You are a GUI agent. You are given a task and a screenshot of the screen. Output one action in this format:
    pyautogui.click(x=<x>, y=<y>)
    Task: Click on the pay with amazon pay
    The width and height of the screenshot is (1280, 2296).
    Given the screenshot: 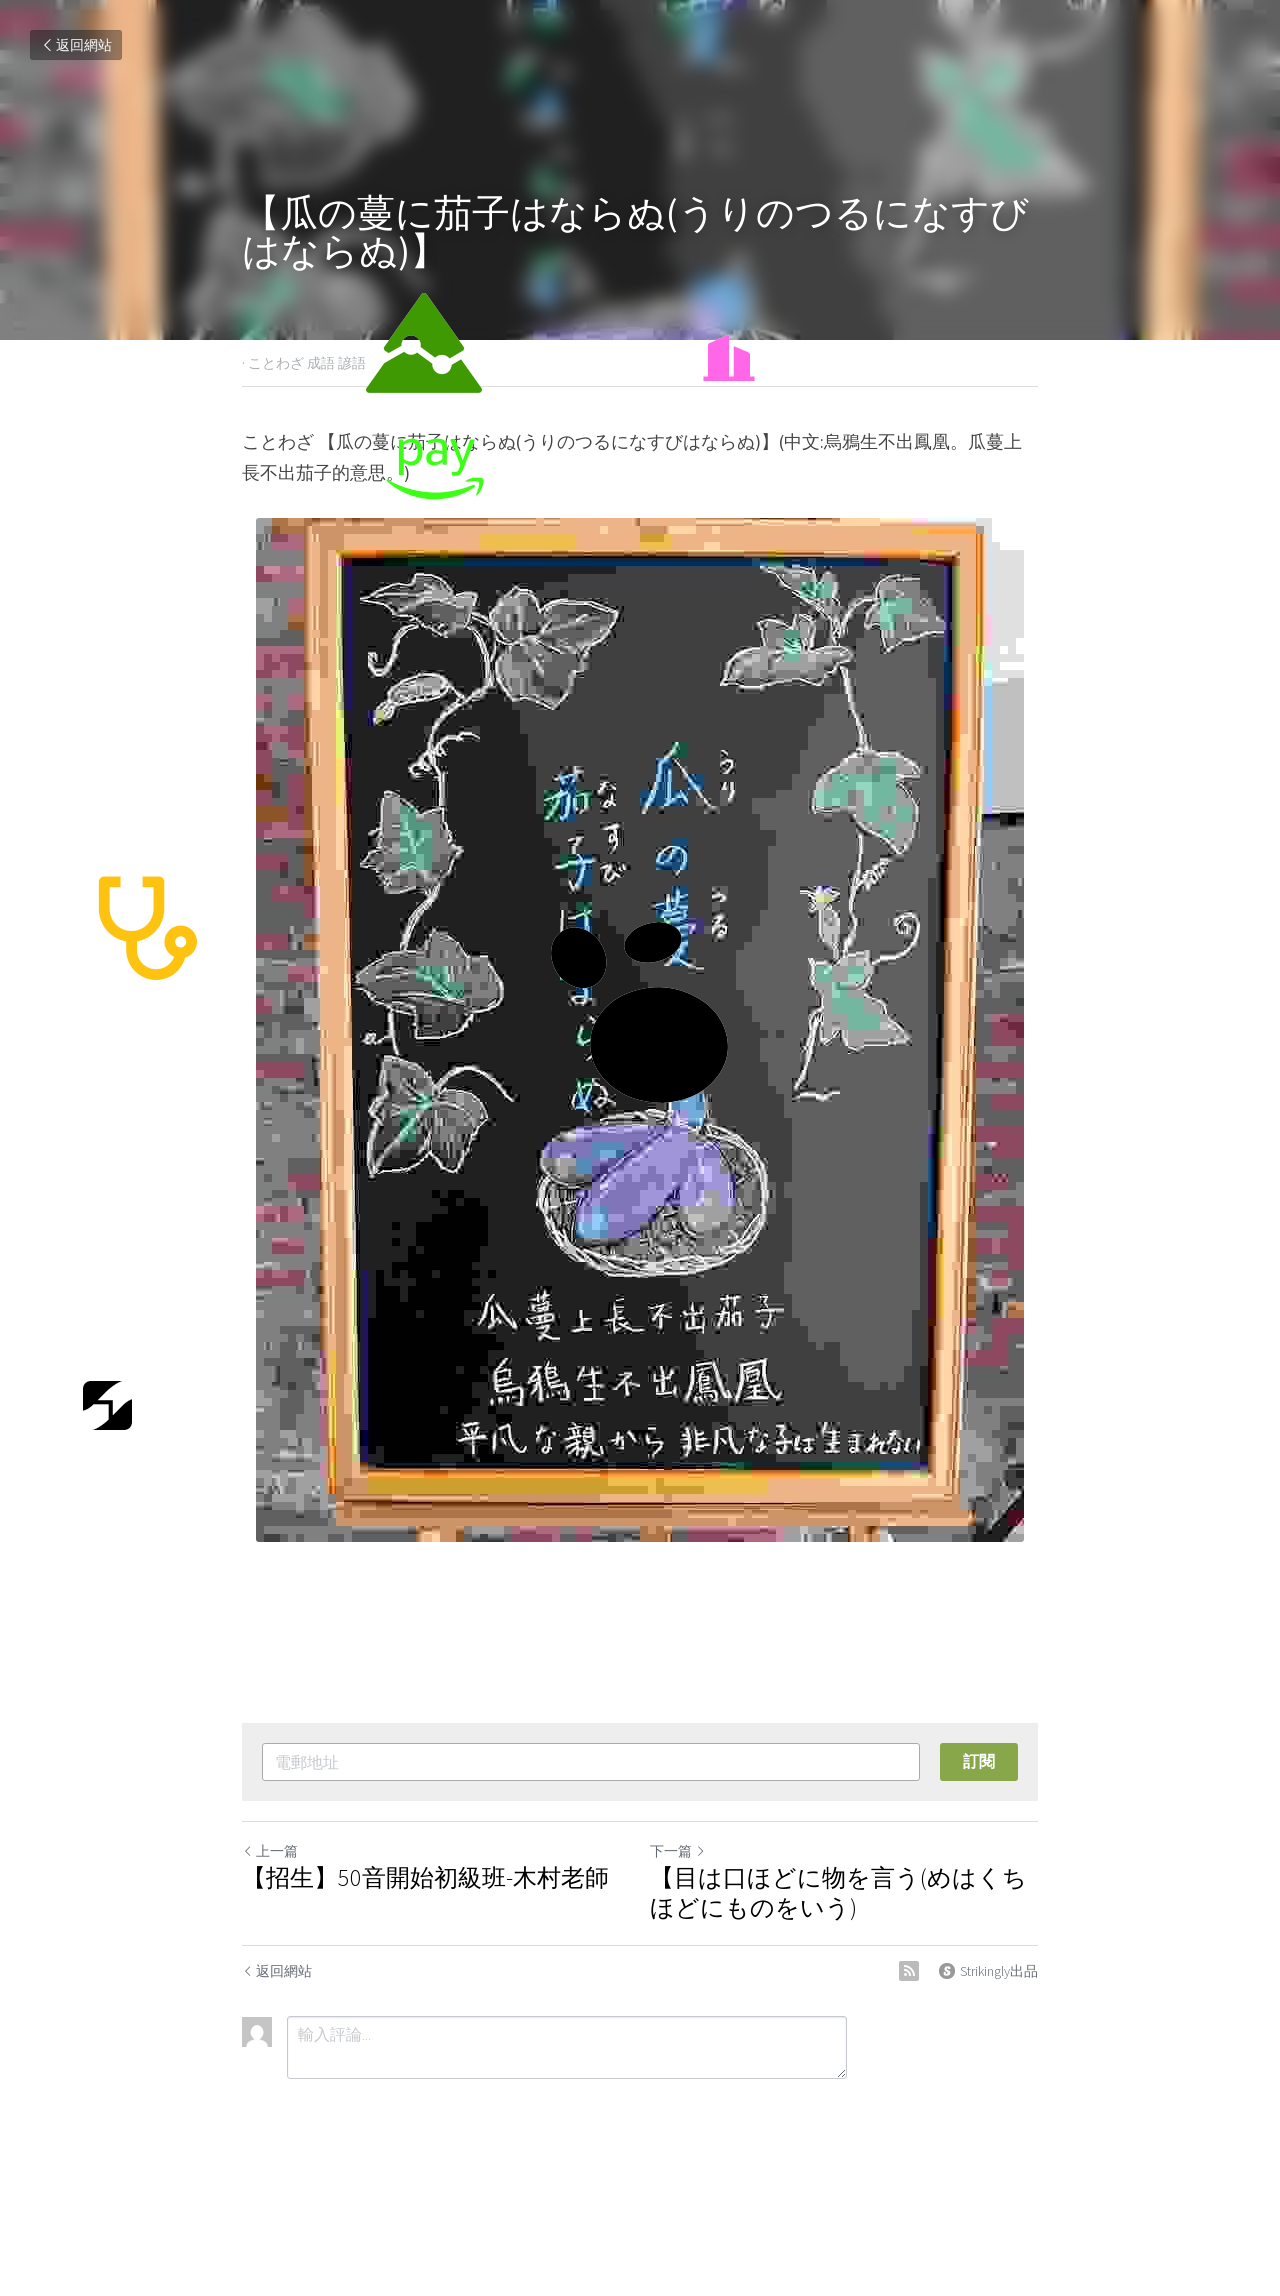 What is the action you would take?
    pyautogui.click(x=435, y=469)
    